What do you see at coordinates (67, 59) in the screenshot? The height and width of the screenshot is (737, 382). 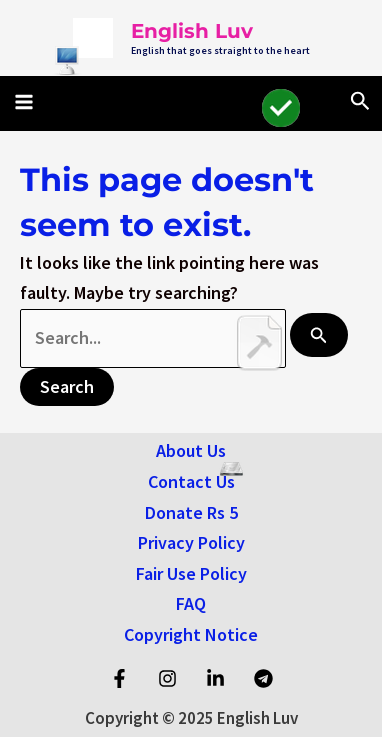 I see `represents an iMac G4 device in system settings` at bounding box center [67, 59].